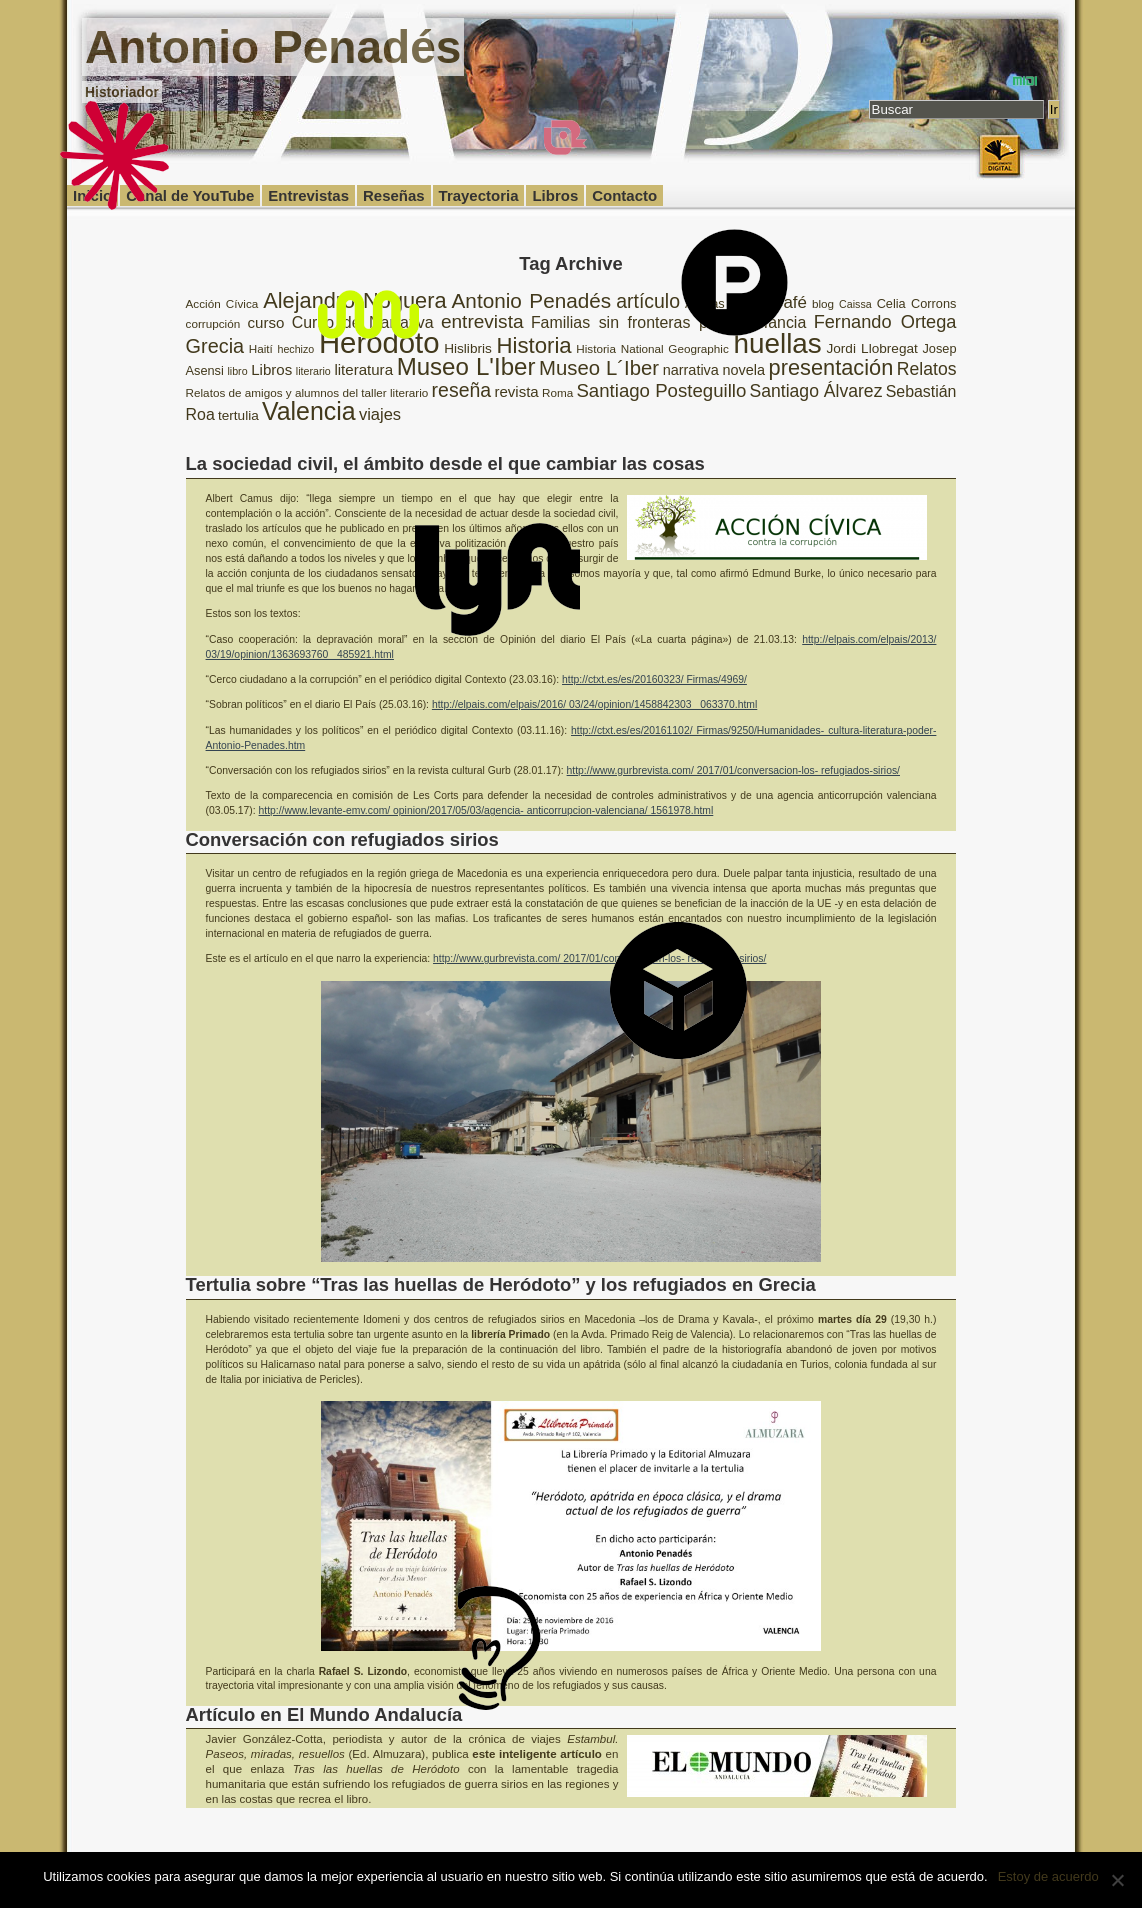 The width and height of the screenshot is (1142, 1908). I want to click on visit product hunt website or app, so click(734, 282).